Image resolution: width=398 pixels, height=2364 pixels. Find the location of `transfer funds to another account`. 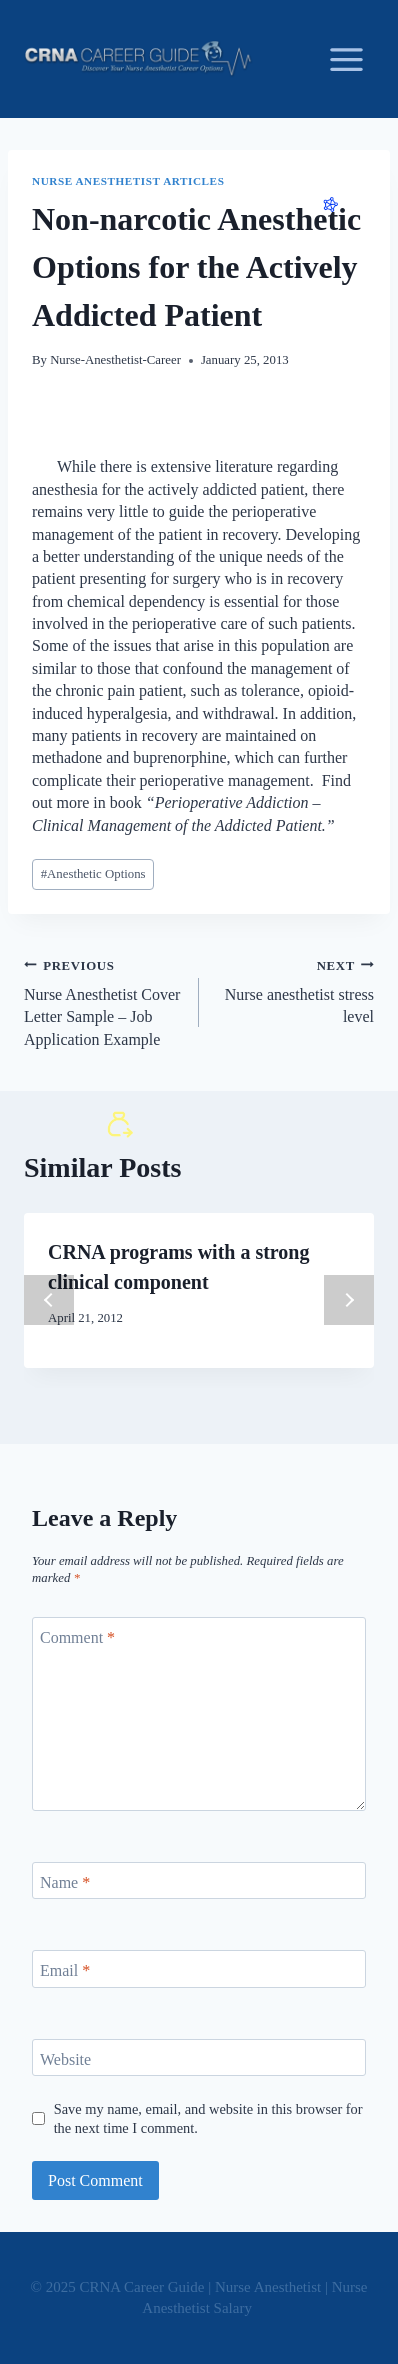

transfer funds to another account is located at coordinates (119, 1124).